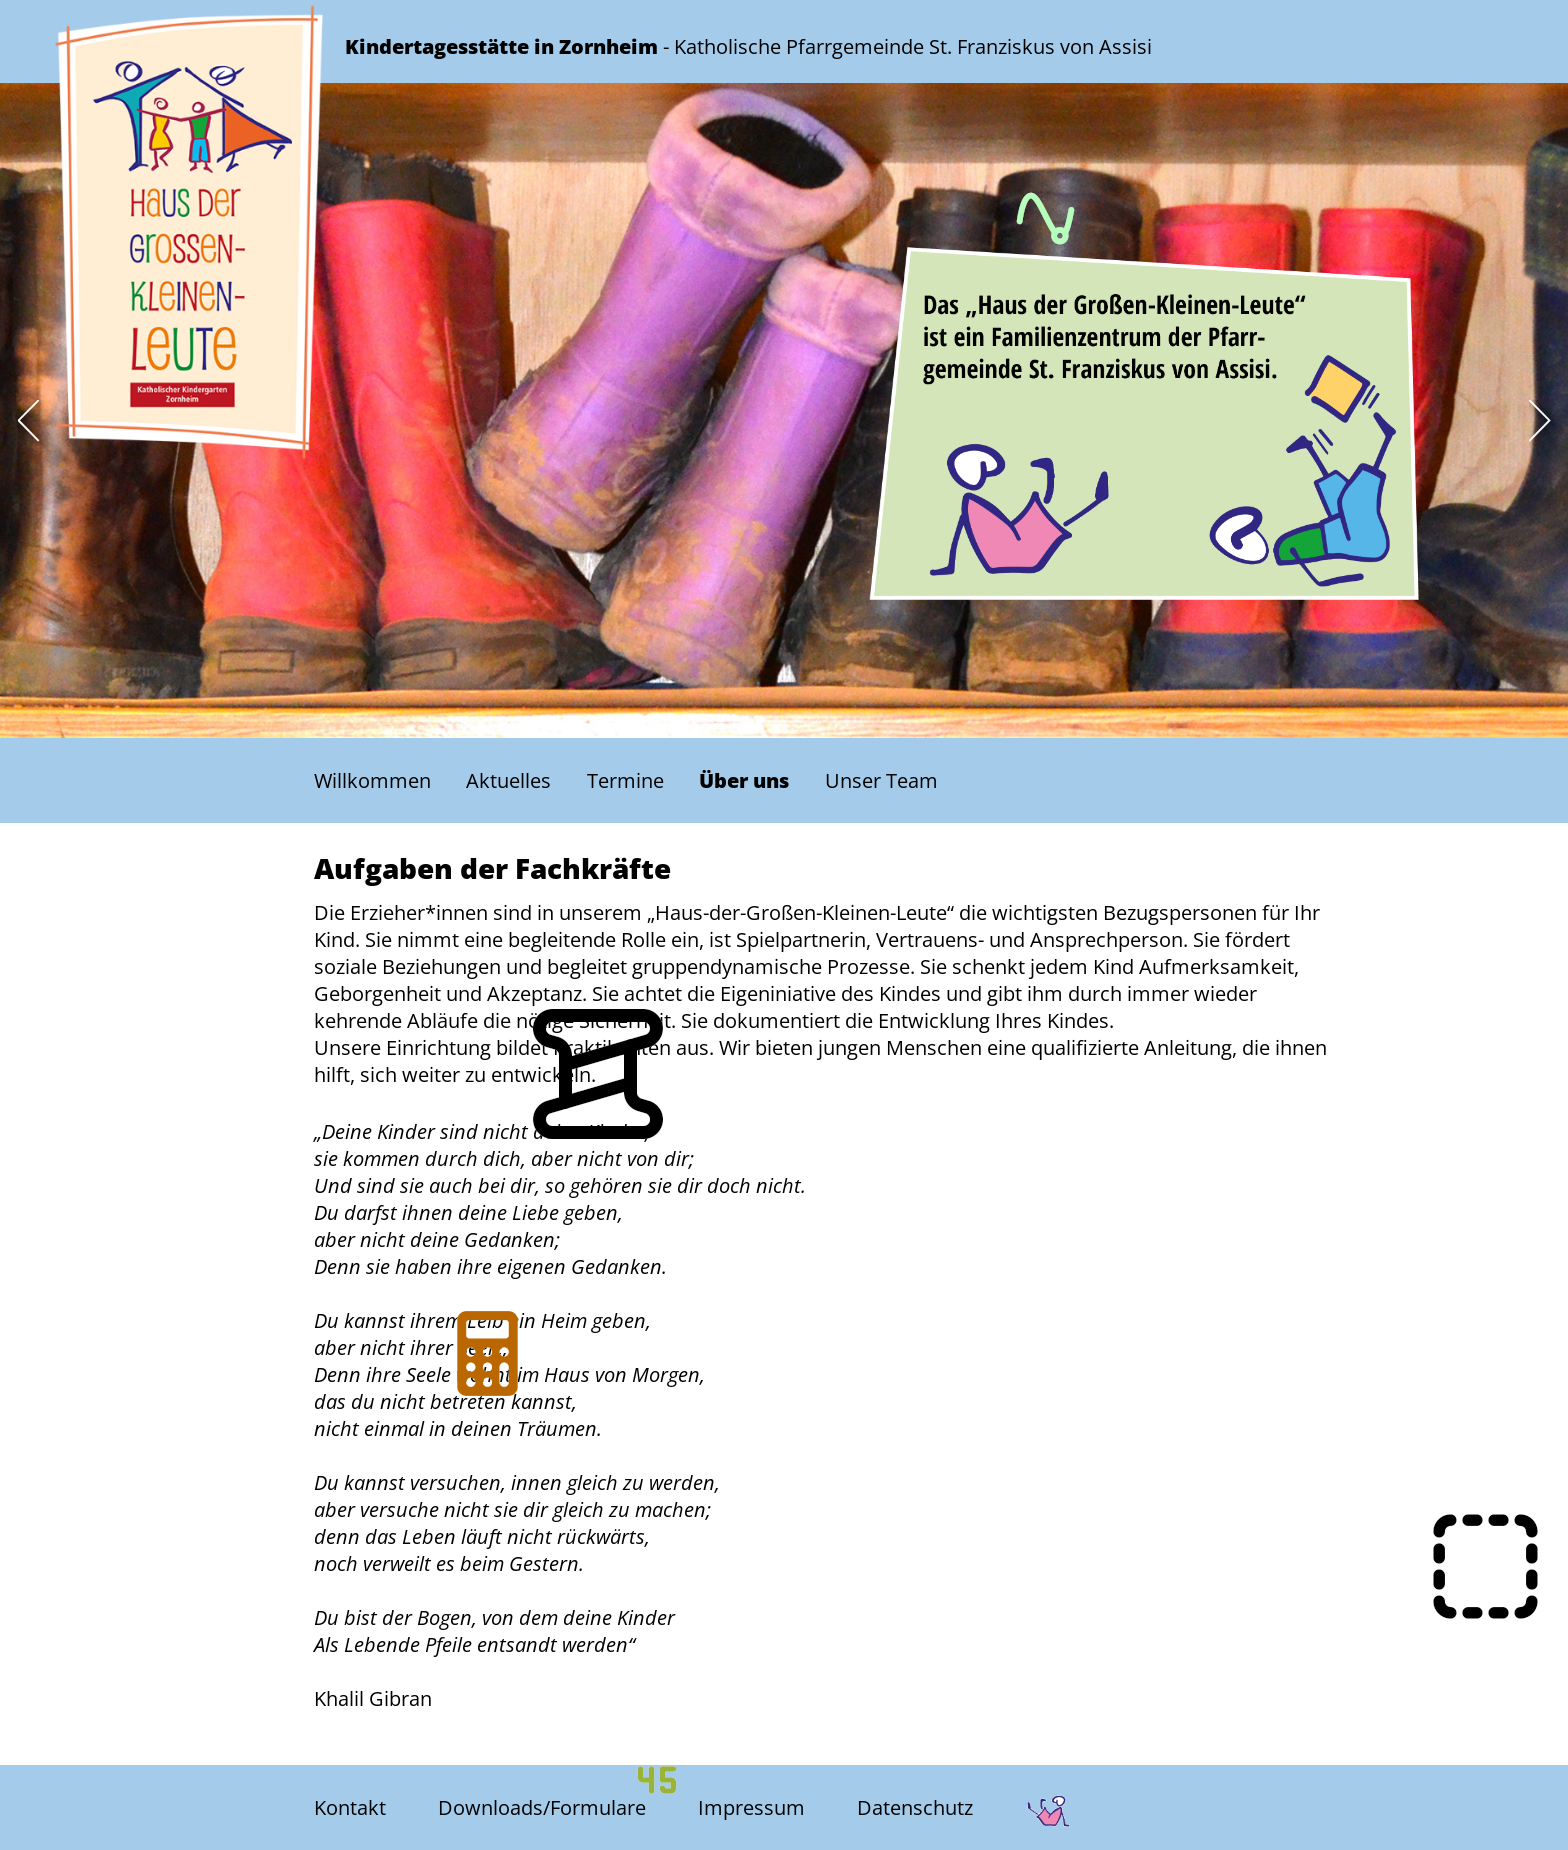 The image size is (1568, 1850). What do you see at coordinates (1485, 1566) in the screenshot?
I see `create a selection area` at bounding box center [1485, 1566].